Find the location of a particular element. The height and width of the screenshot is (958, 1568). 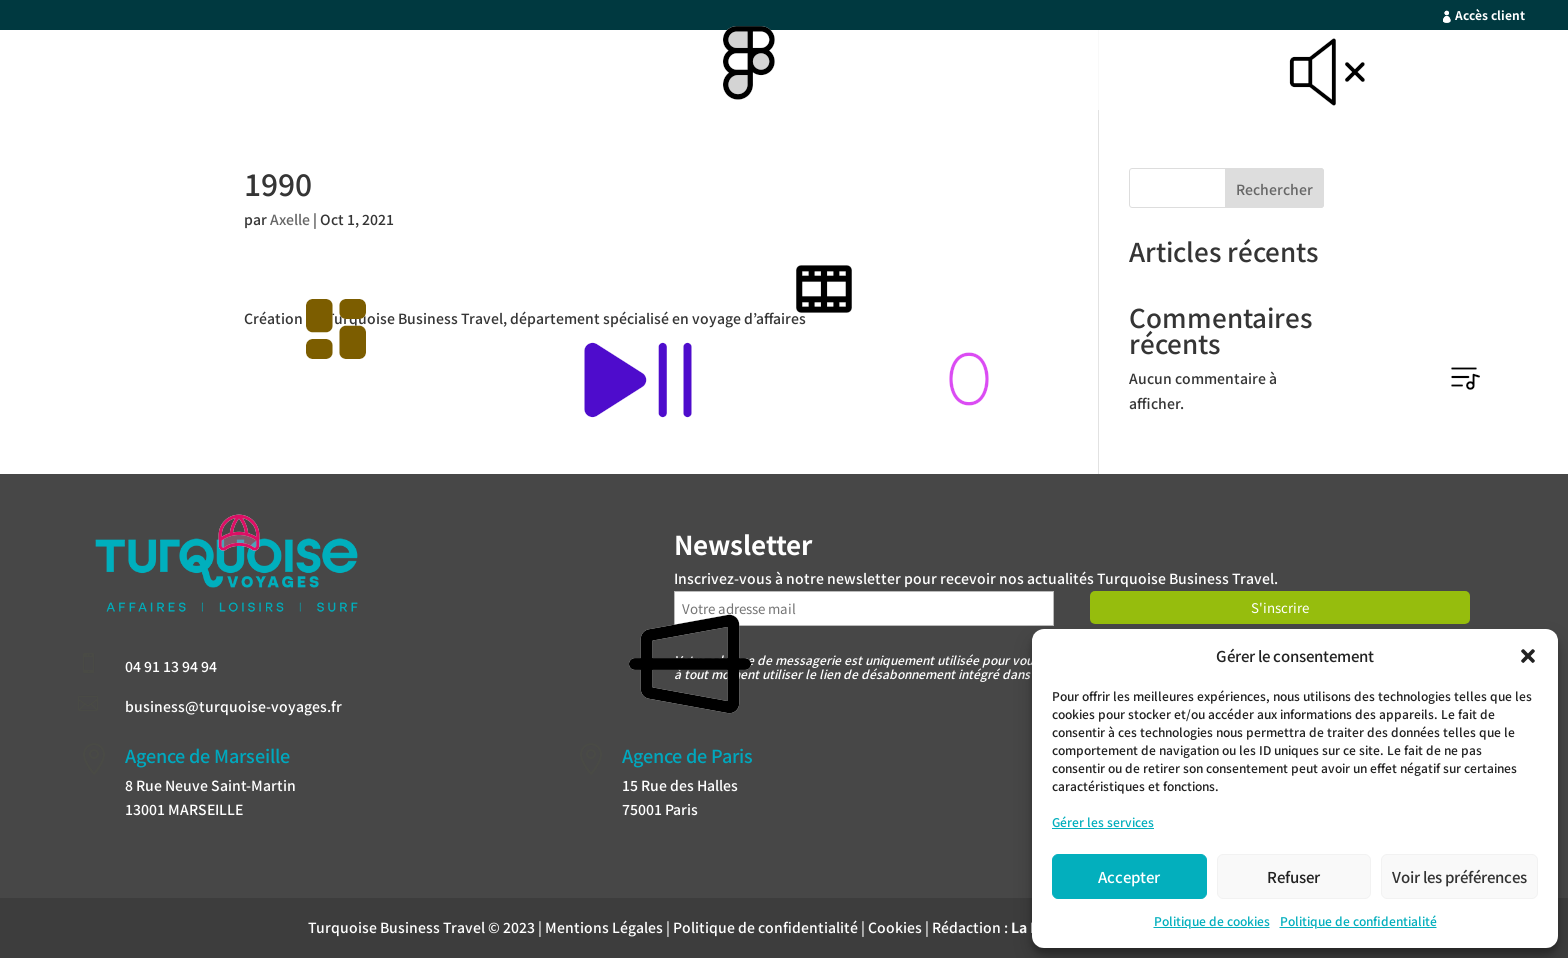

view video or film content is located at coordinates (824, 289).